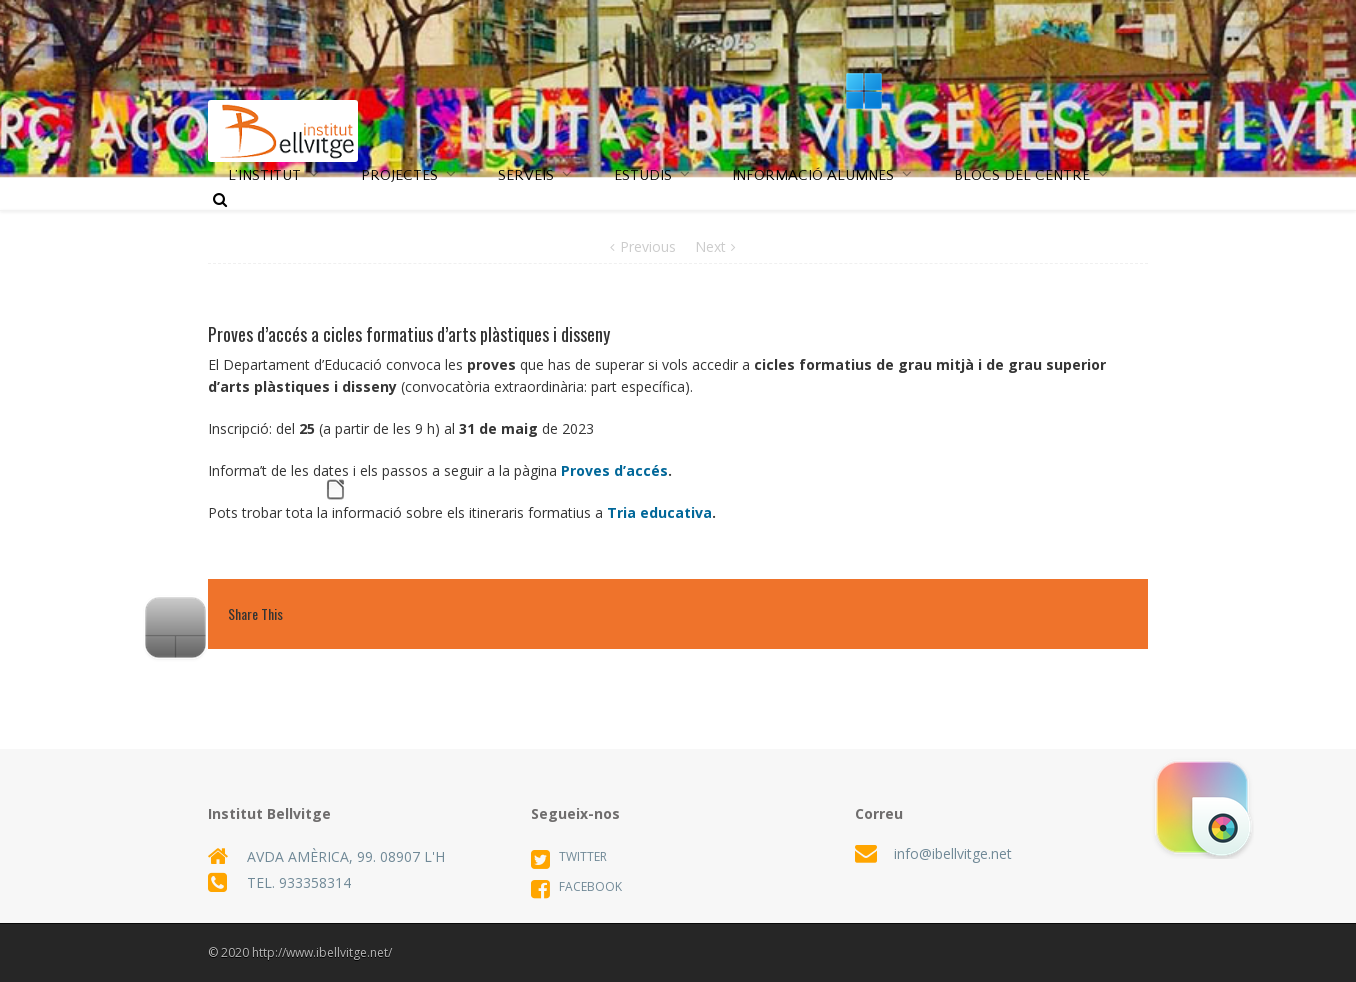 This screenshot has width=1356, height=982. Describe the element at coordinates (1202, 807) in the screenshot. I see `open colorgrab color picker app` at that location.